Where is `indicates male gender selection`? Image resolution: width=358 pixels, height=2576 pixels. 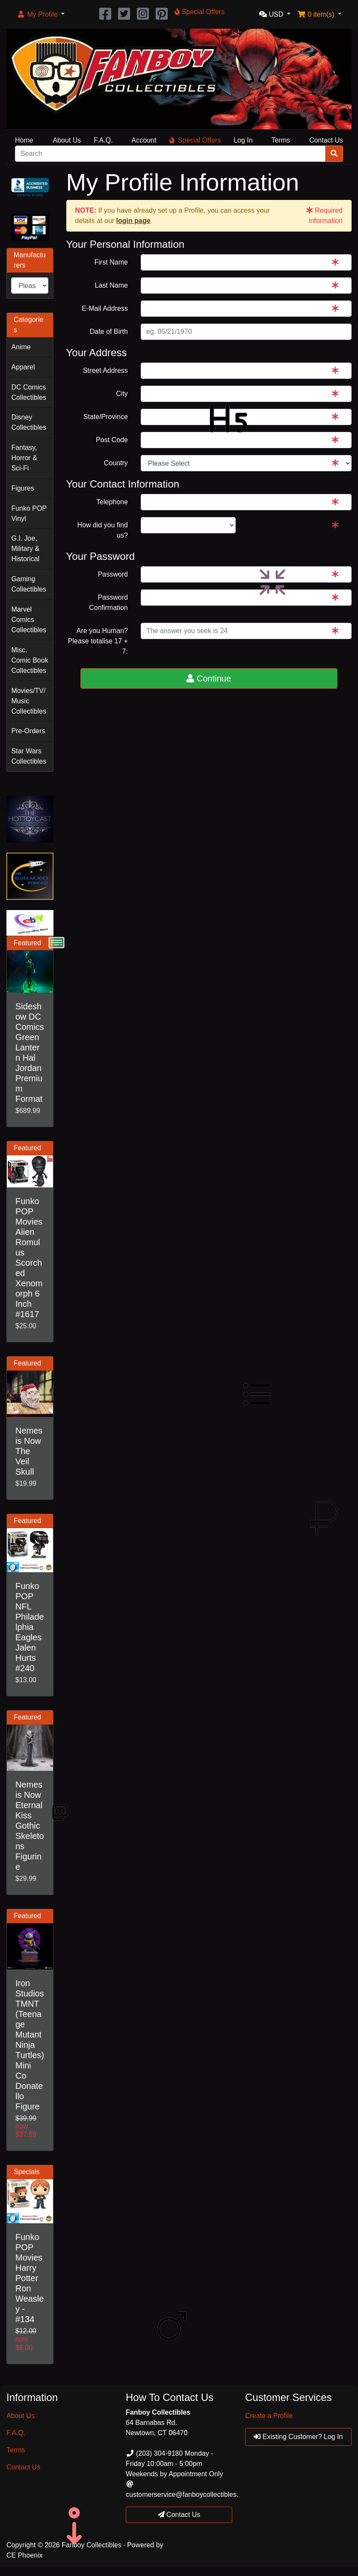
indicates male gender selection is located at coordinates (172, 2326).